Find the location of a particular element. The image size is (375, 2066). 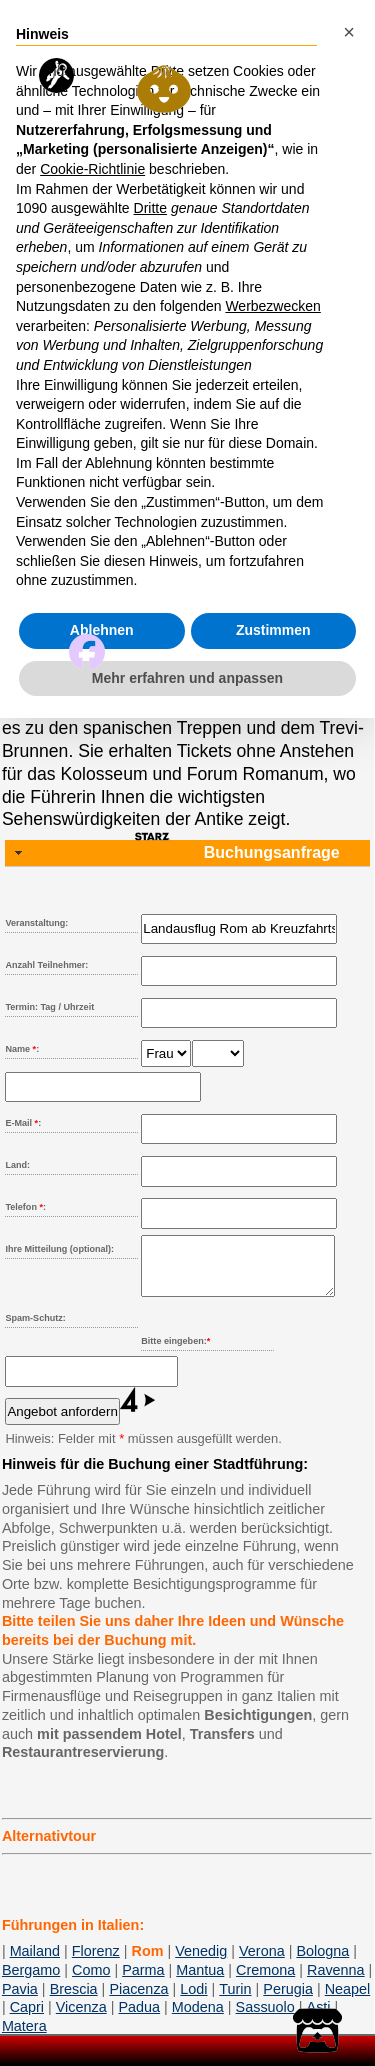

open the Starz streaming app is located at coordinates (152, 836).